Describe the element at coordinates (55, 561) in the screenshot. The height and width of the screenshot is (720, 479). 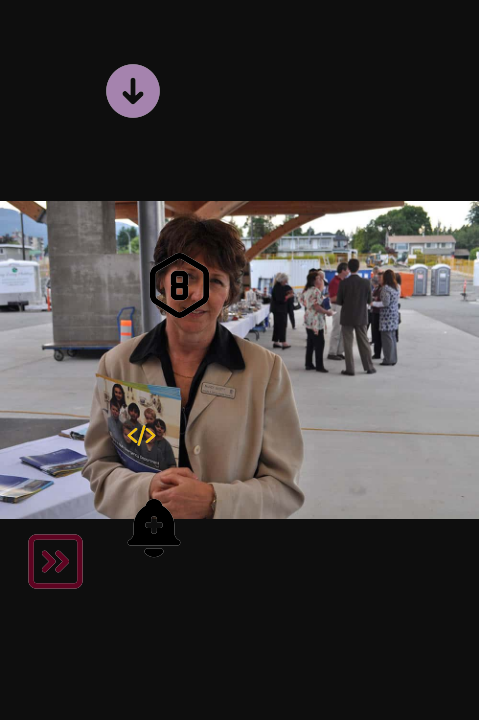
I see `navigate forward or skip ahead` at that location.